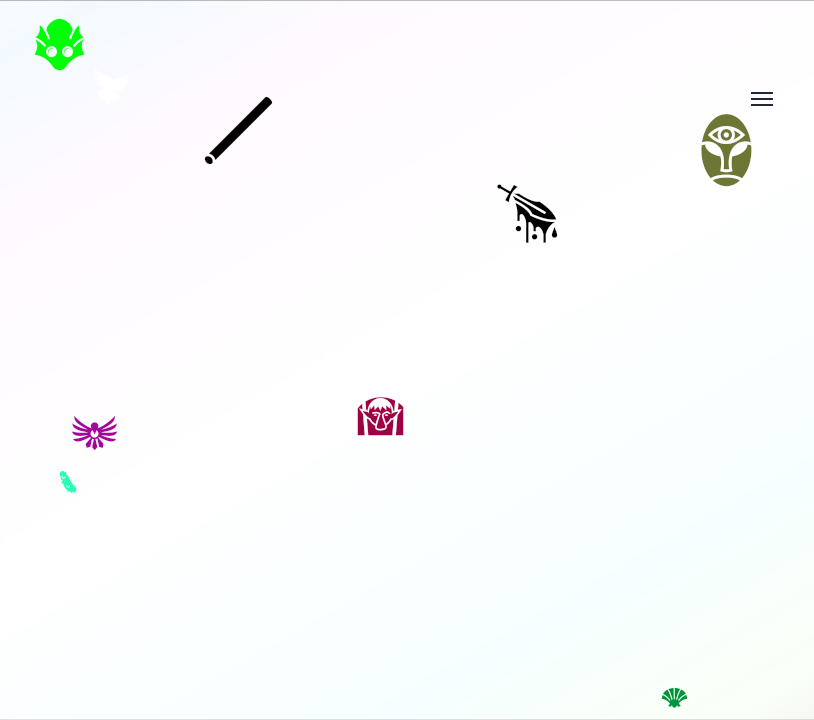 This screenshot has height=720, width=814. What do you see at coordinates (380, 412) in the screenshot?
I see `select troll character or creature type` at bounding box center [380, 412].